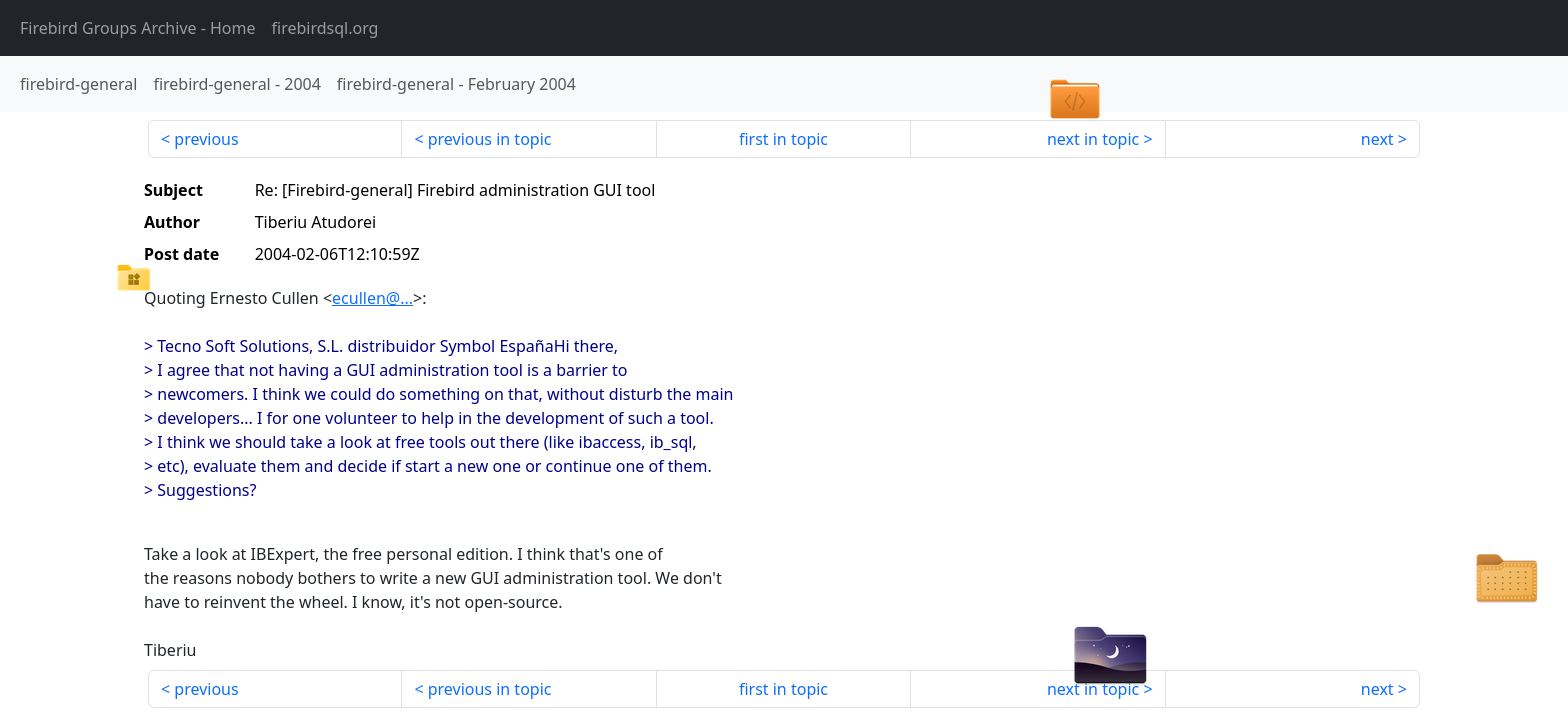 The width and height of the screenshot is (1568, 724). What do you see at coordinates (1075, 99) in the screenshot?
I see `open folder containing code or development files` at bounding box center [1075, 99].